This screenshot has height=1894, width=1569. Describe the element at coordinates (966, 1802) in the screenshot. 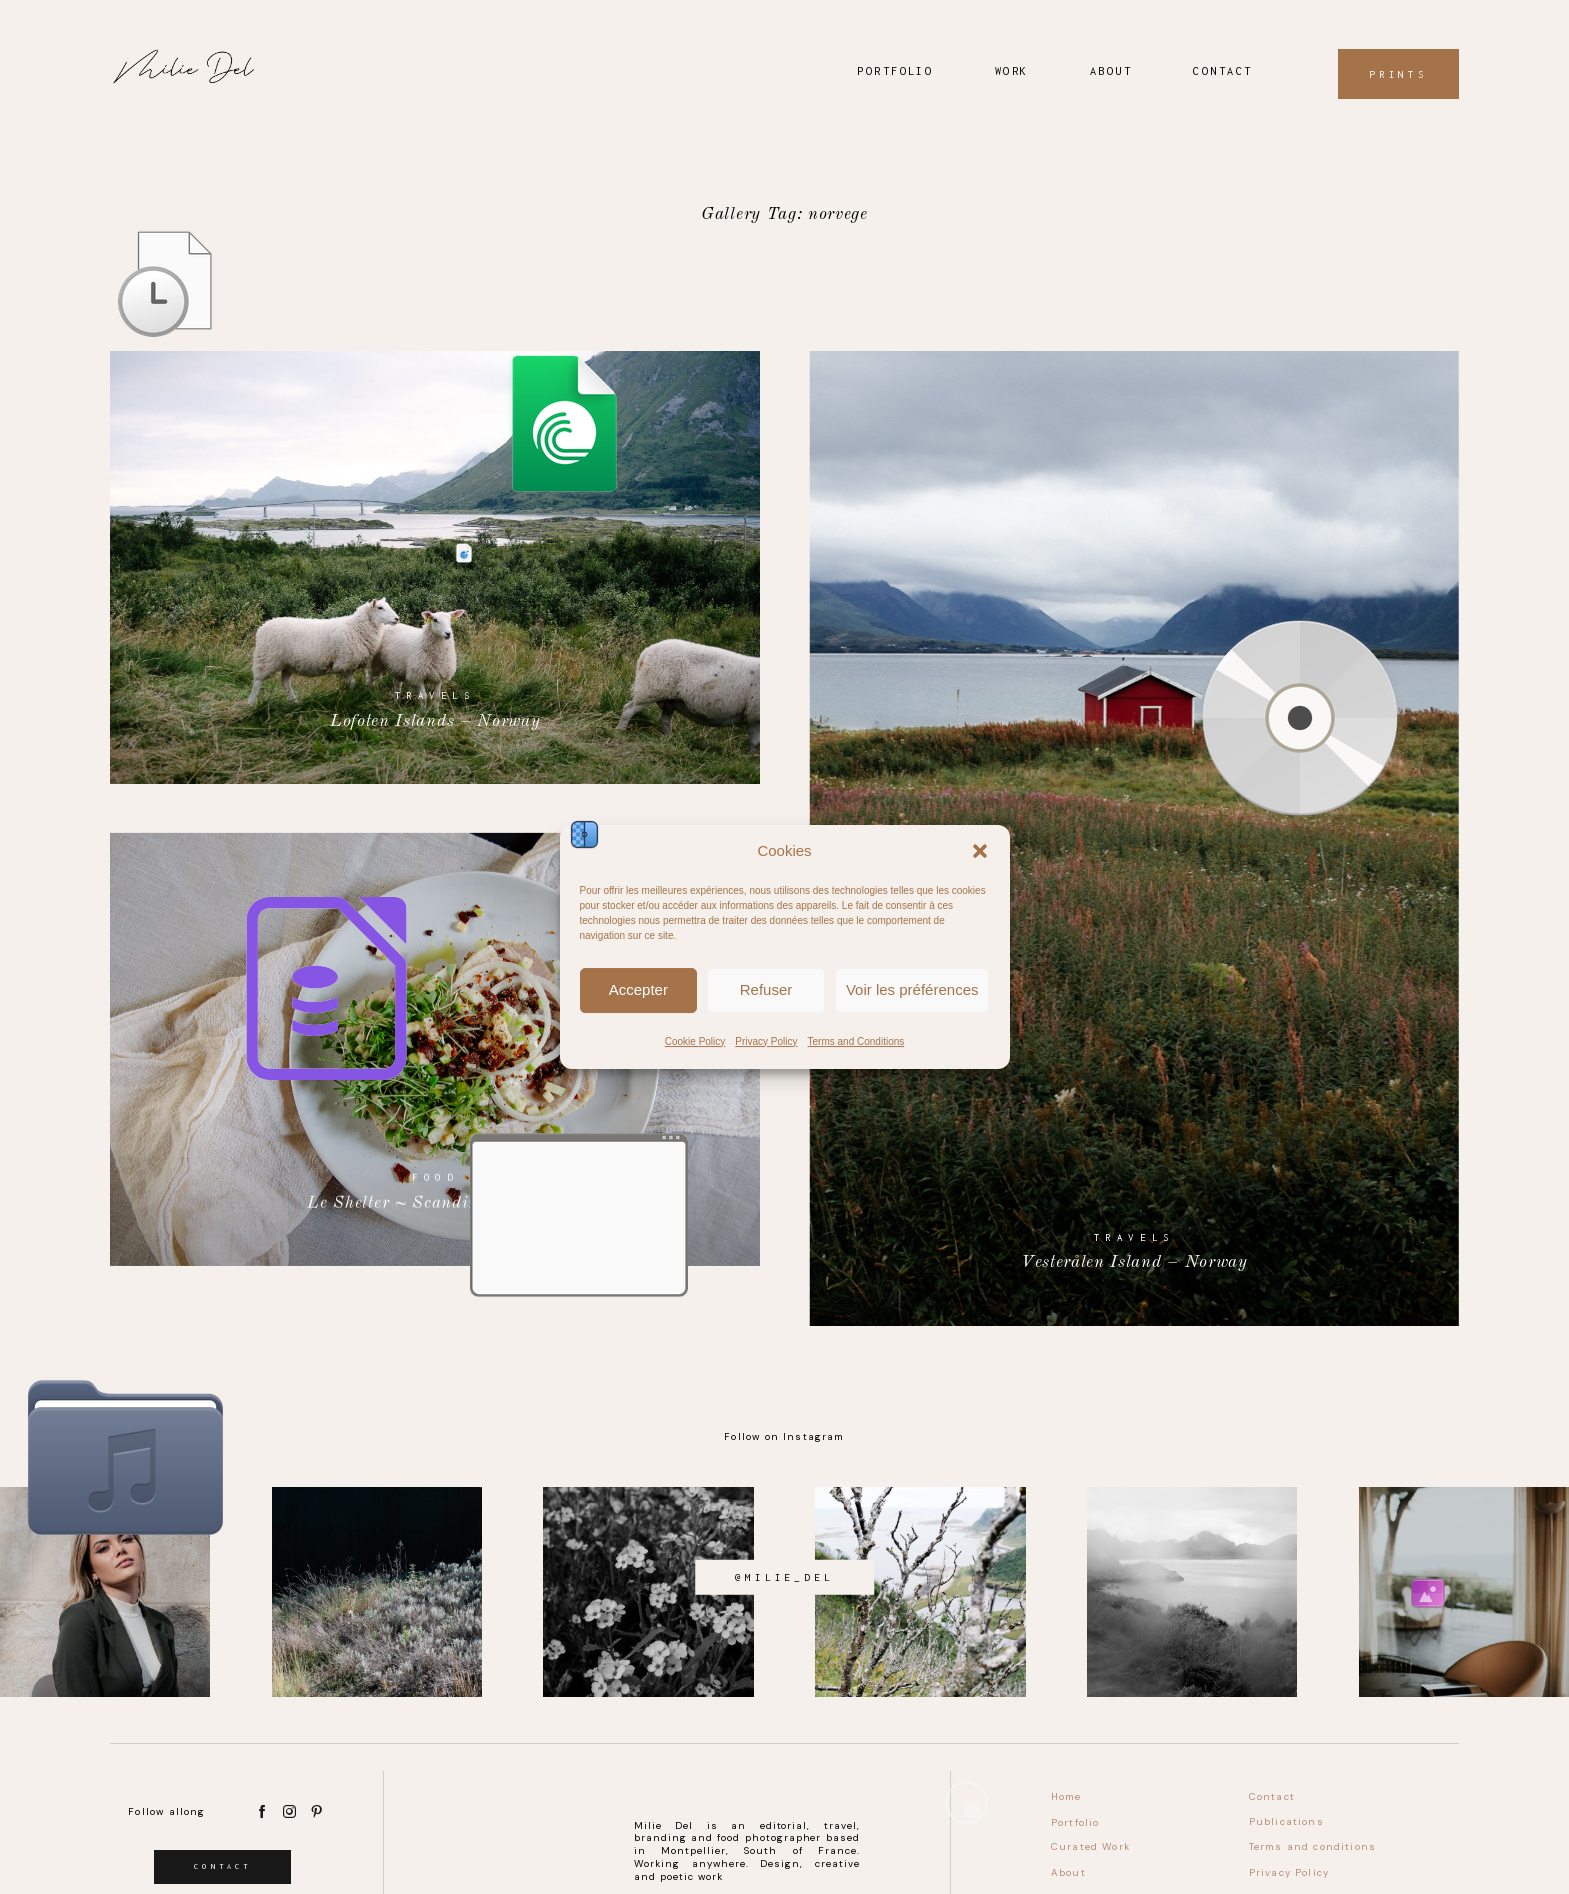

I see `quassel IRC client is currently inactive or disconnected` at that location.